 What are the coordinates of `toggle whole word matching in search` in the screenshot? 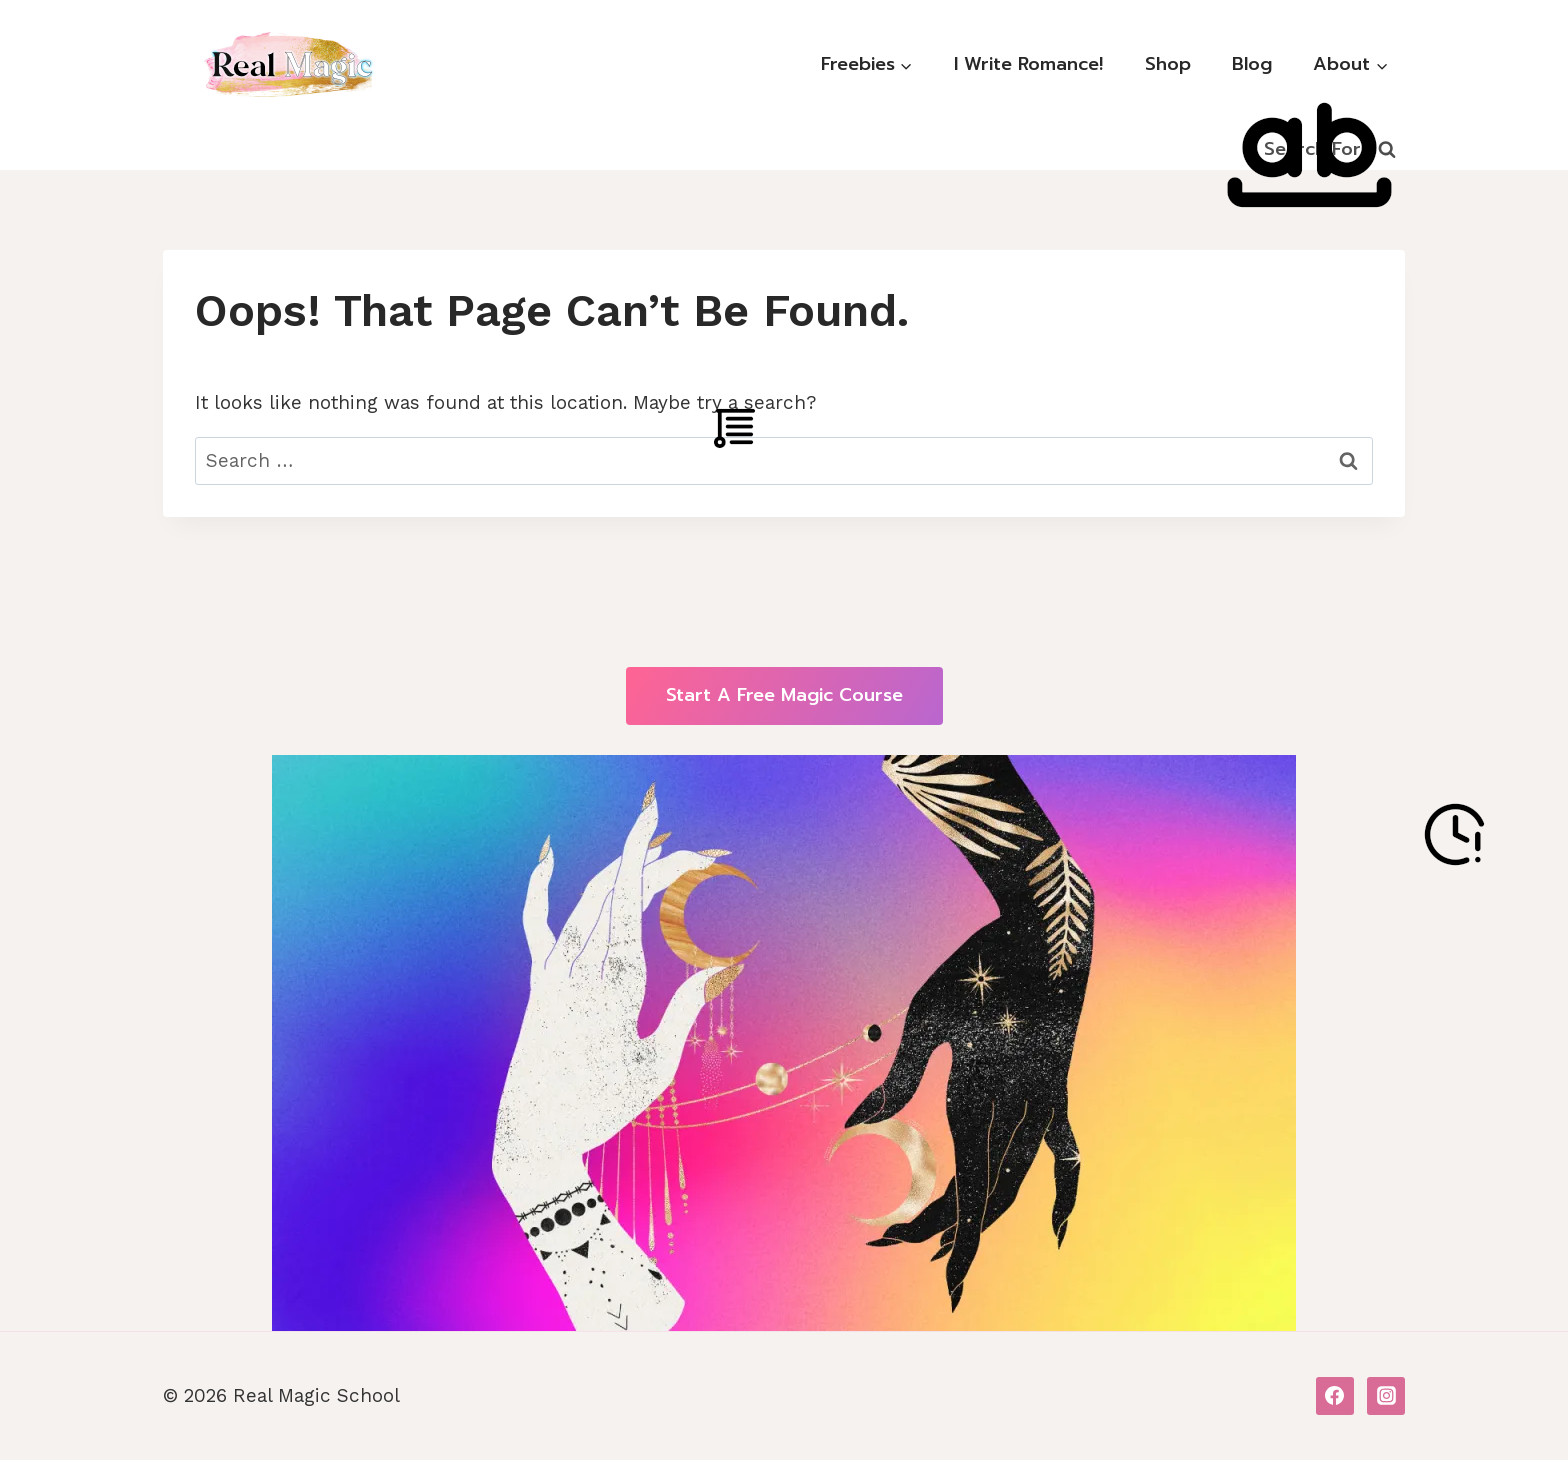 It's located at (1309, 147).